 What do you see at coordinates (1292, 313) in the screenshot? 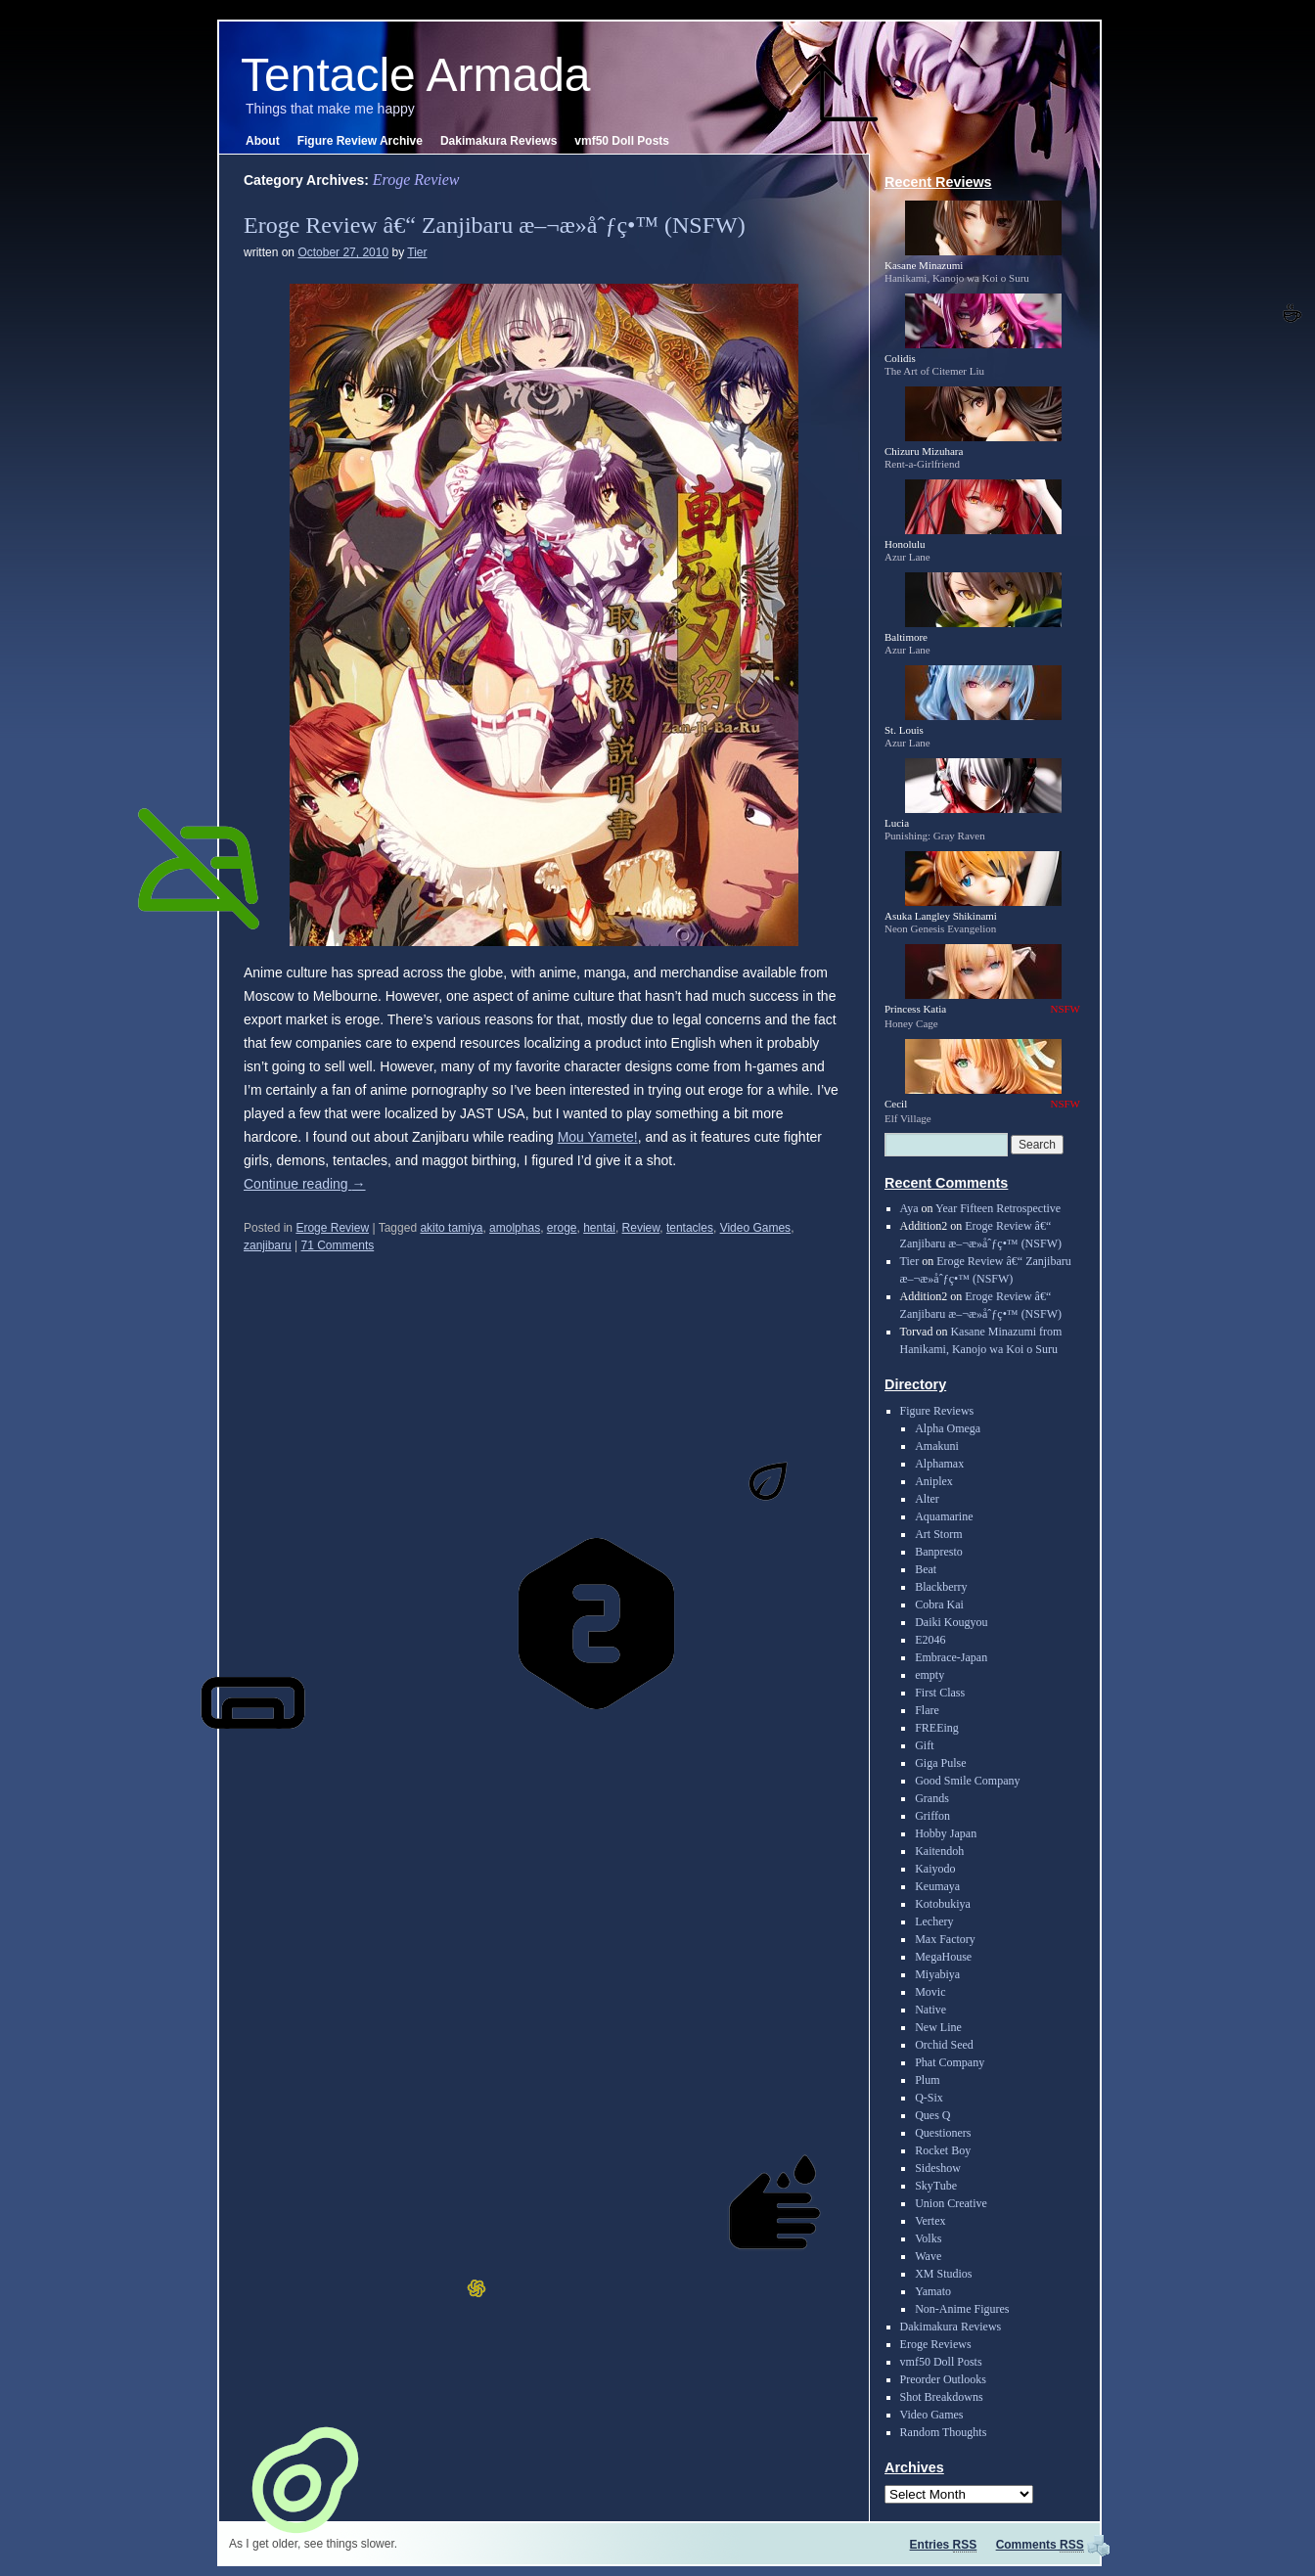
I see `find nearby coffee shops` at bounding box center [1292, 313].